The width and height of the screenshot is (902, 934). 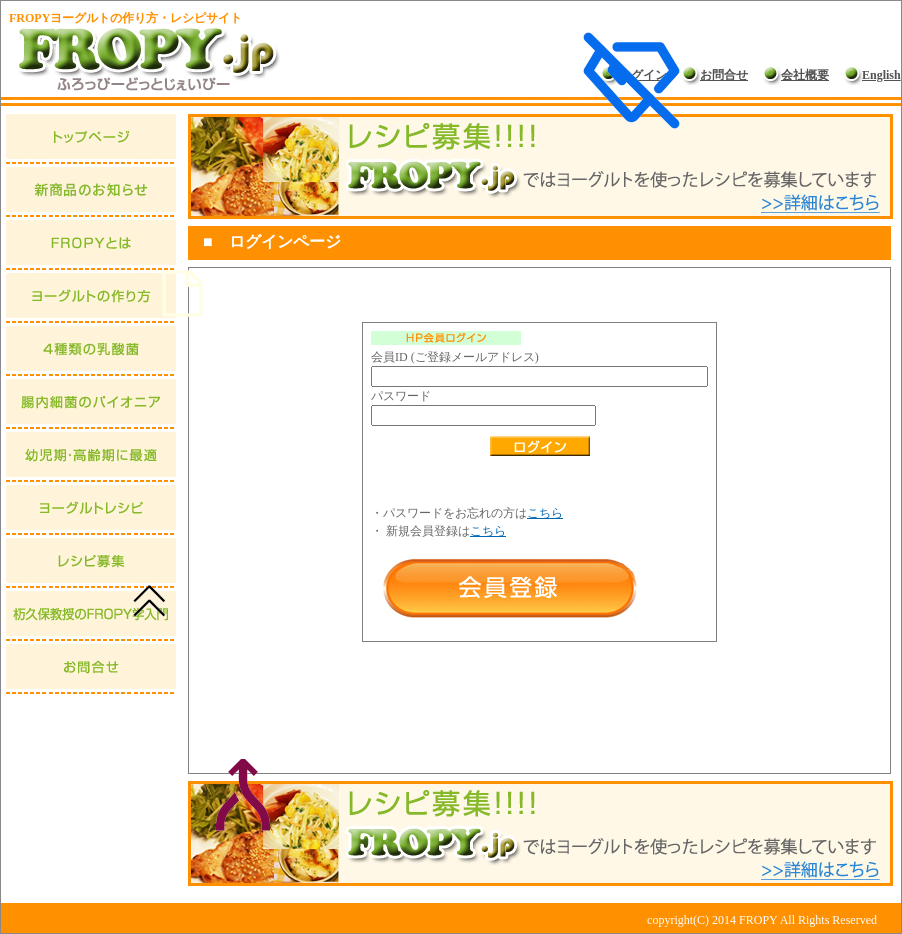 What do you see at coordinates (243, 792) in the screenshot?
I see `merge branches or files together` at bounding box center [243, 792].